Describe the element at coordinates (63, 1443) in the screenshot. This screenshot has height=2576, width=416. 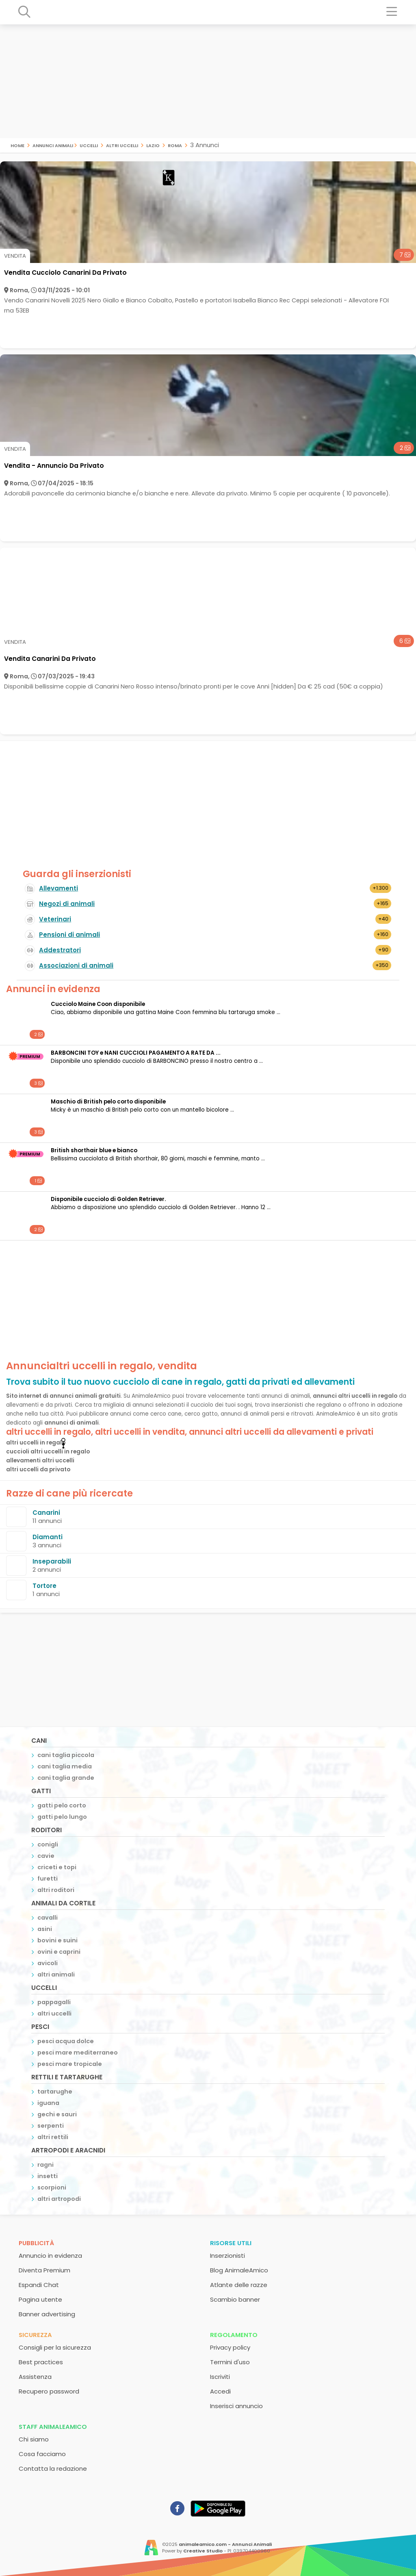
I see `indicates a nodular or clustered data structure` at that location.